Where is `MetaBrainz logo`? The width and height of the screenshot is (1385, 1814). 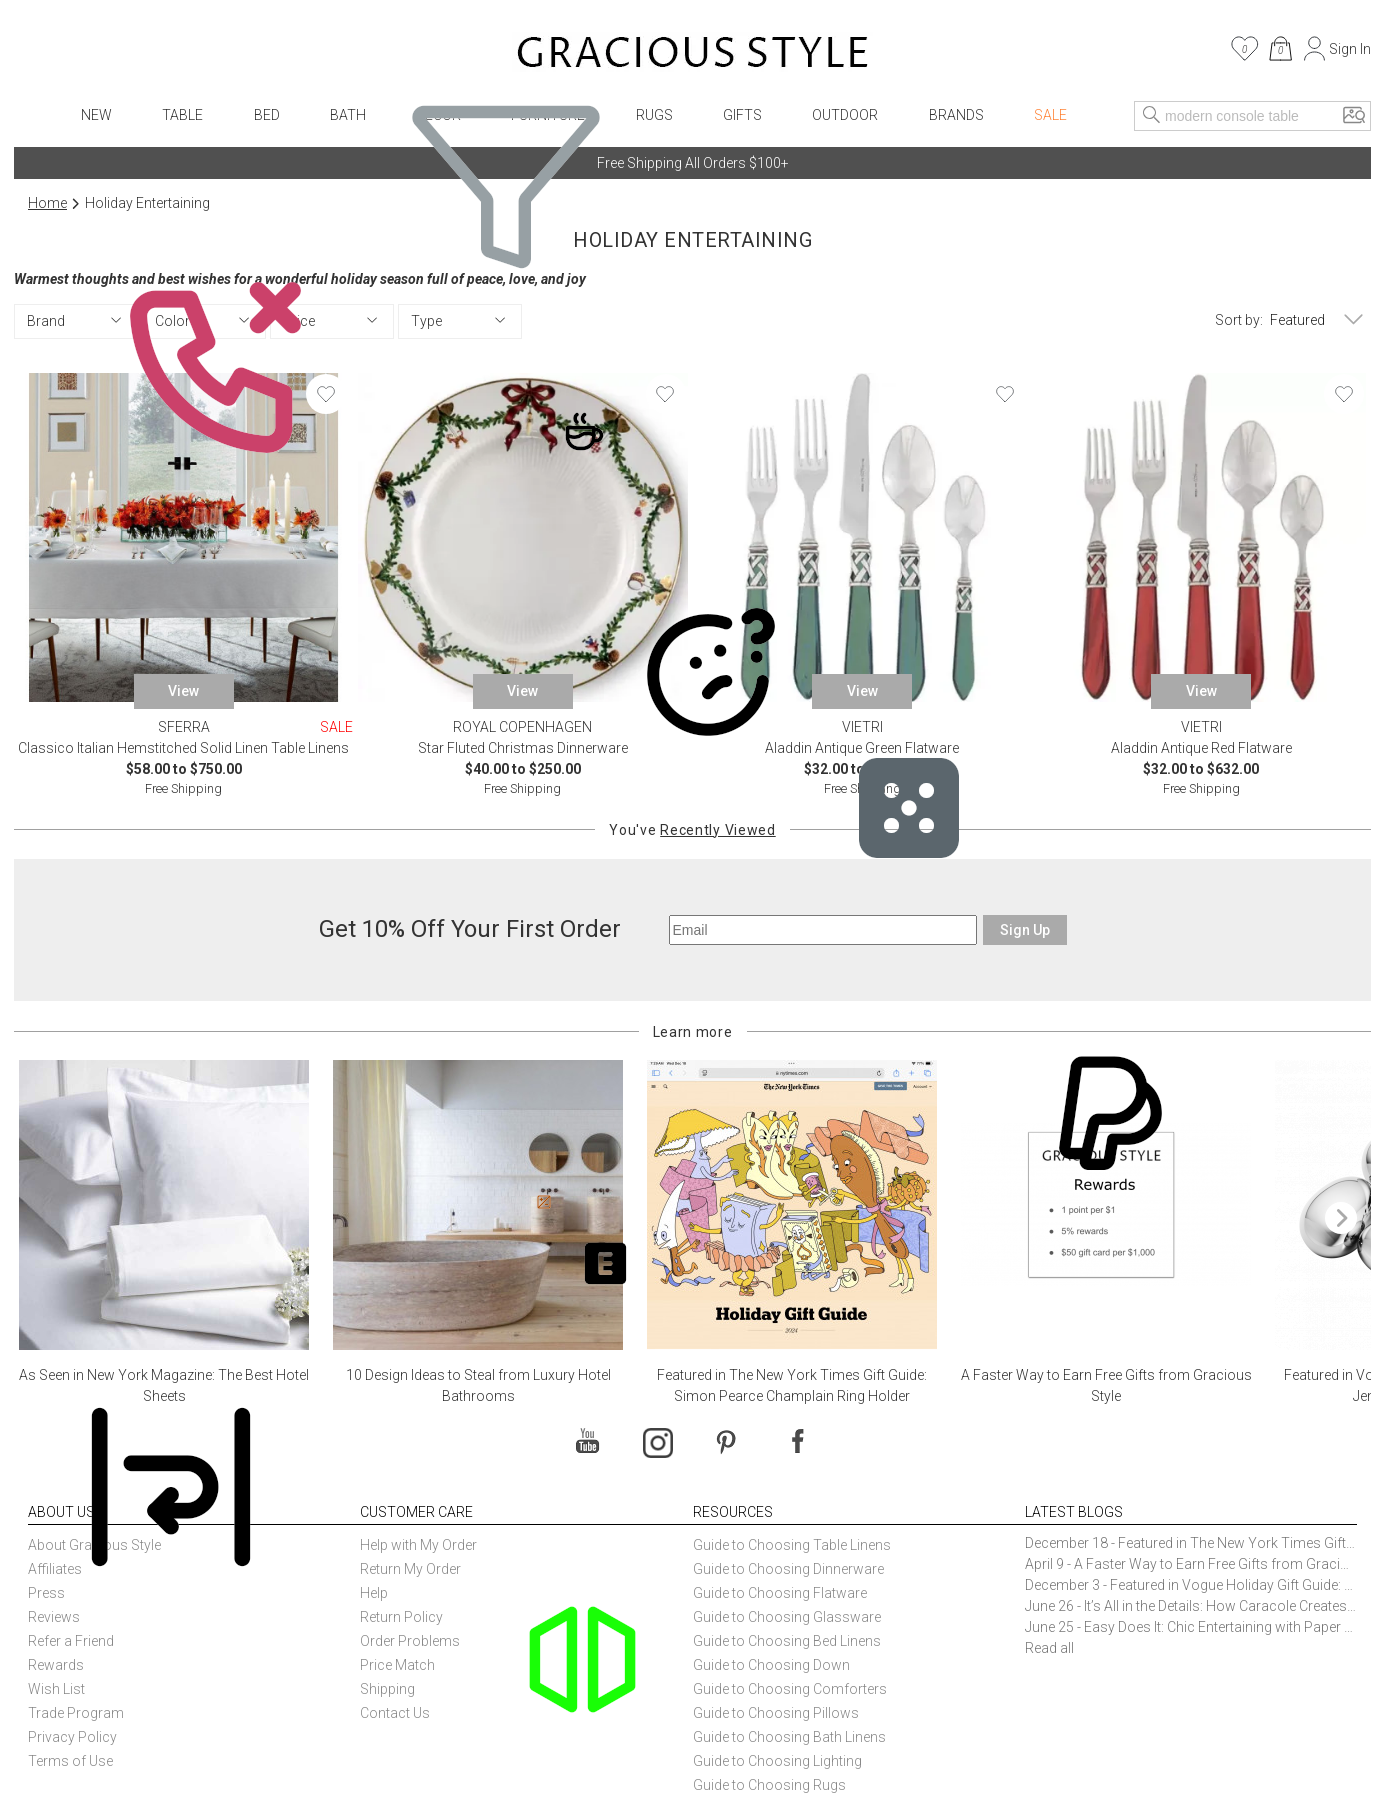 MetaBrainz logo is located at coordinates (582, 1659).